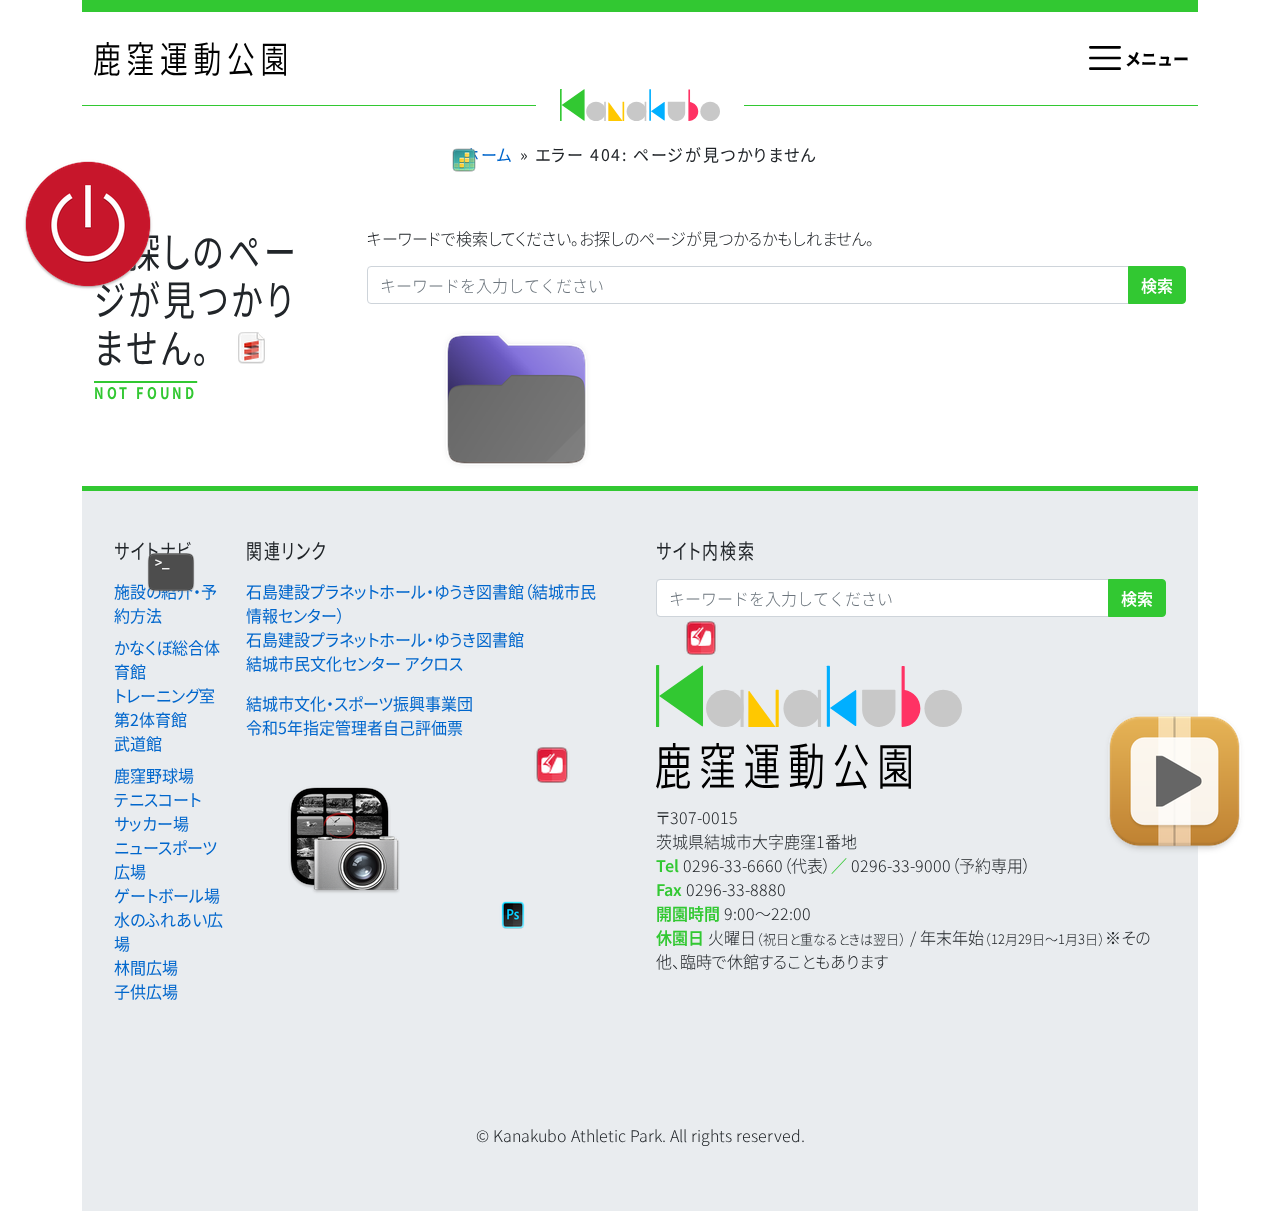 This screenshot has width=1280, height=1211. Describe the element at coordinates (1174, 783) in the screenshot. I see `system codec or media component file` at that location.